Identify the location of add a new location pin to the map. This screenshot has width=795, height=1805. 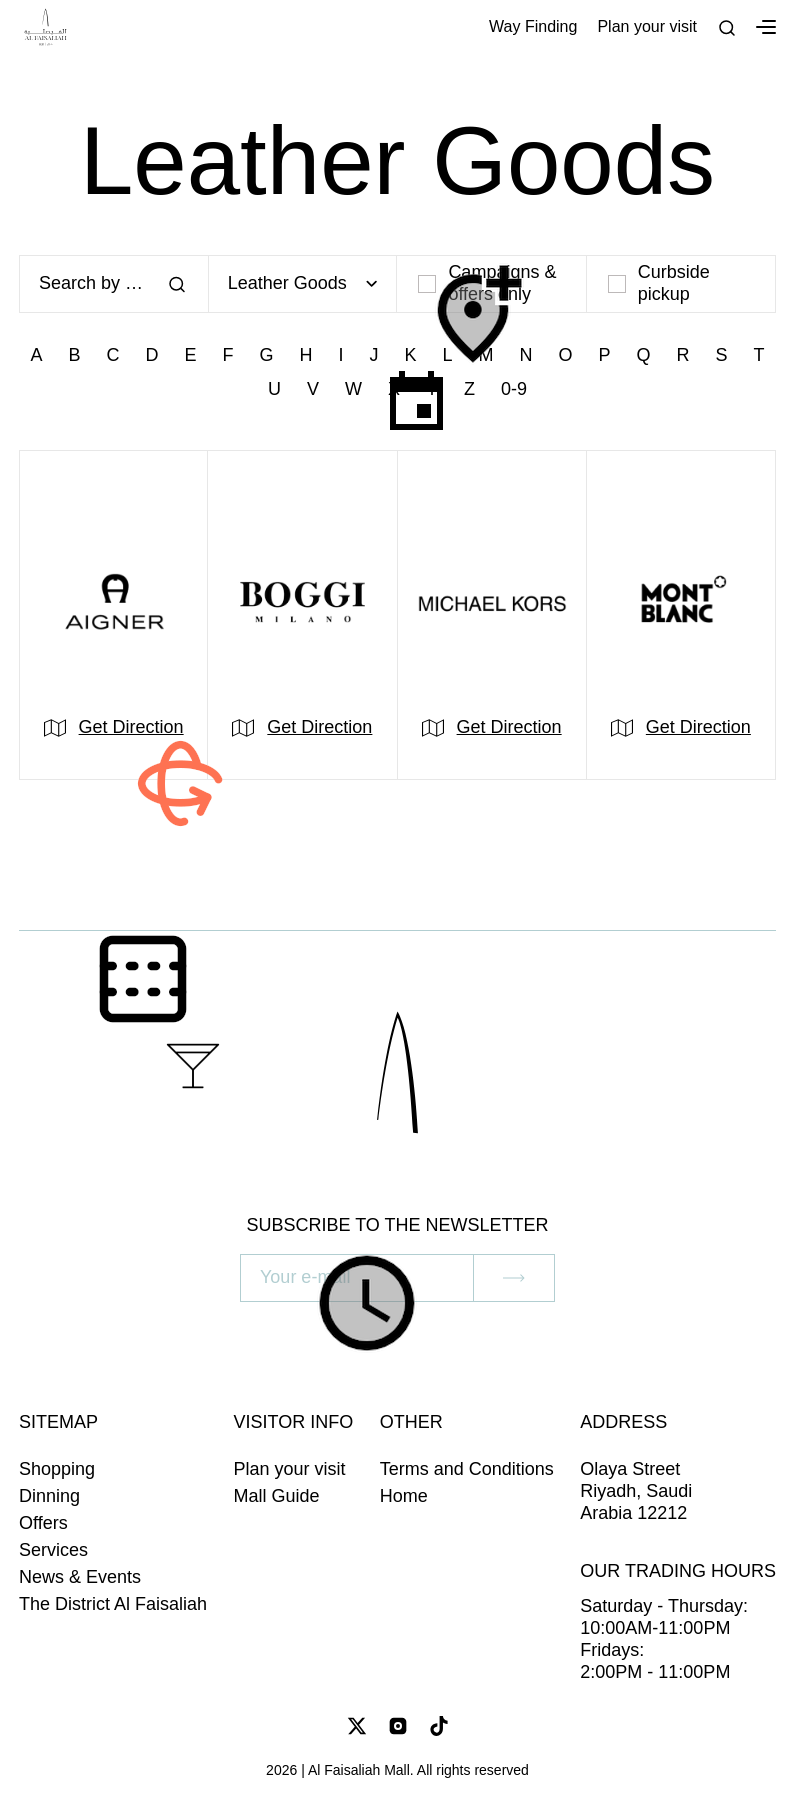
(473, 314).